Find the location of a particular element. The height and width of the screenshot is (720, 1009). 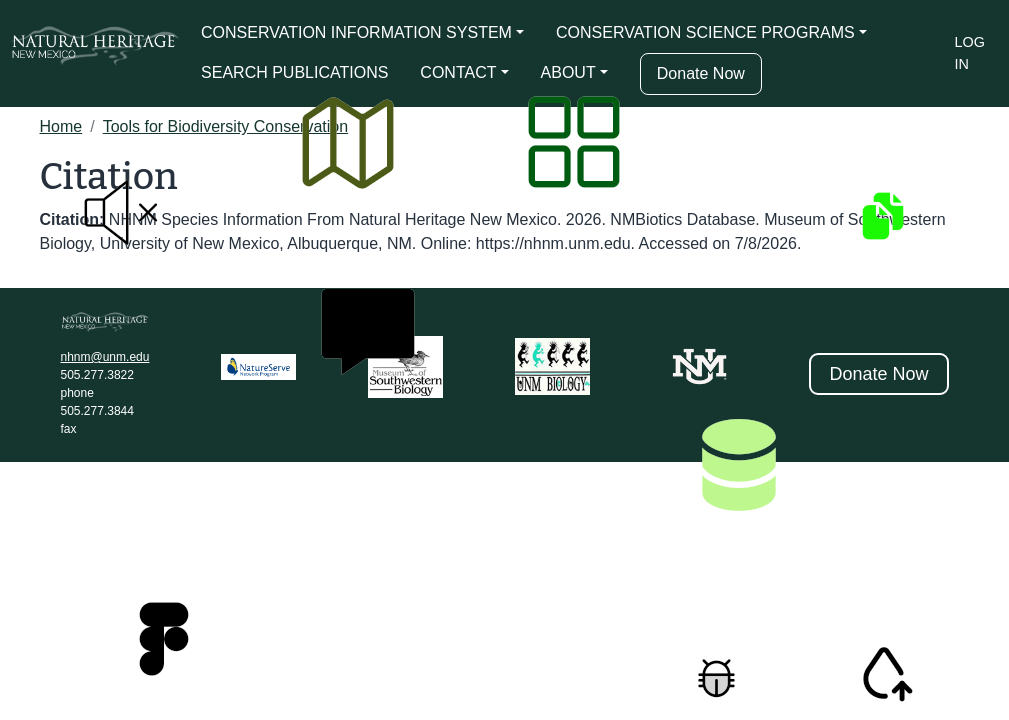

open Figma design tool is located at coordinates (164, 639).